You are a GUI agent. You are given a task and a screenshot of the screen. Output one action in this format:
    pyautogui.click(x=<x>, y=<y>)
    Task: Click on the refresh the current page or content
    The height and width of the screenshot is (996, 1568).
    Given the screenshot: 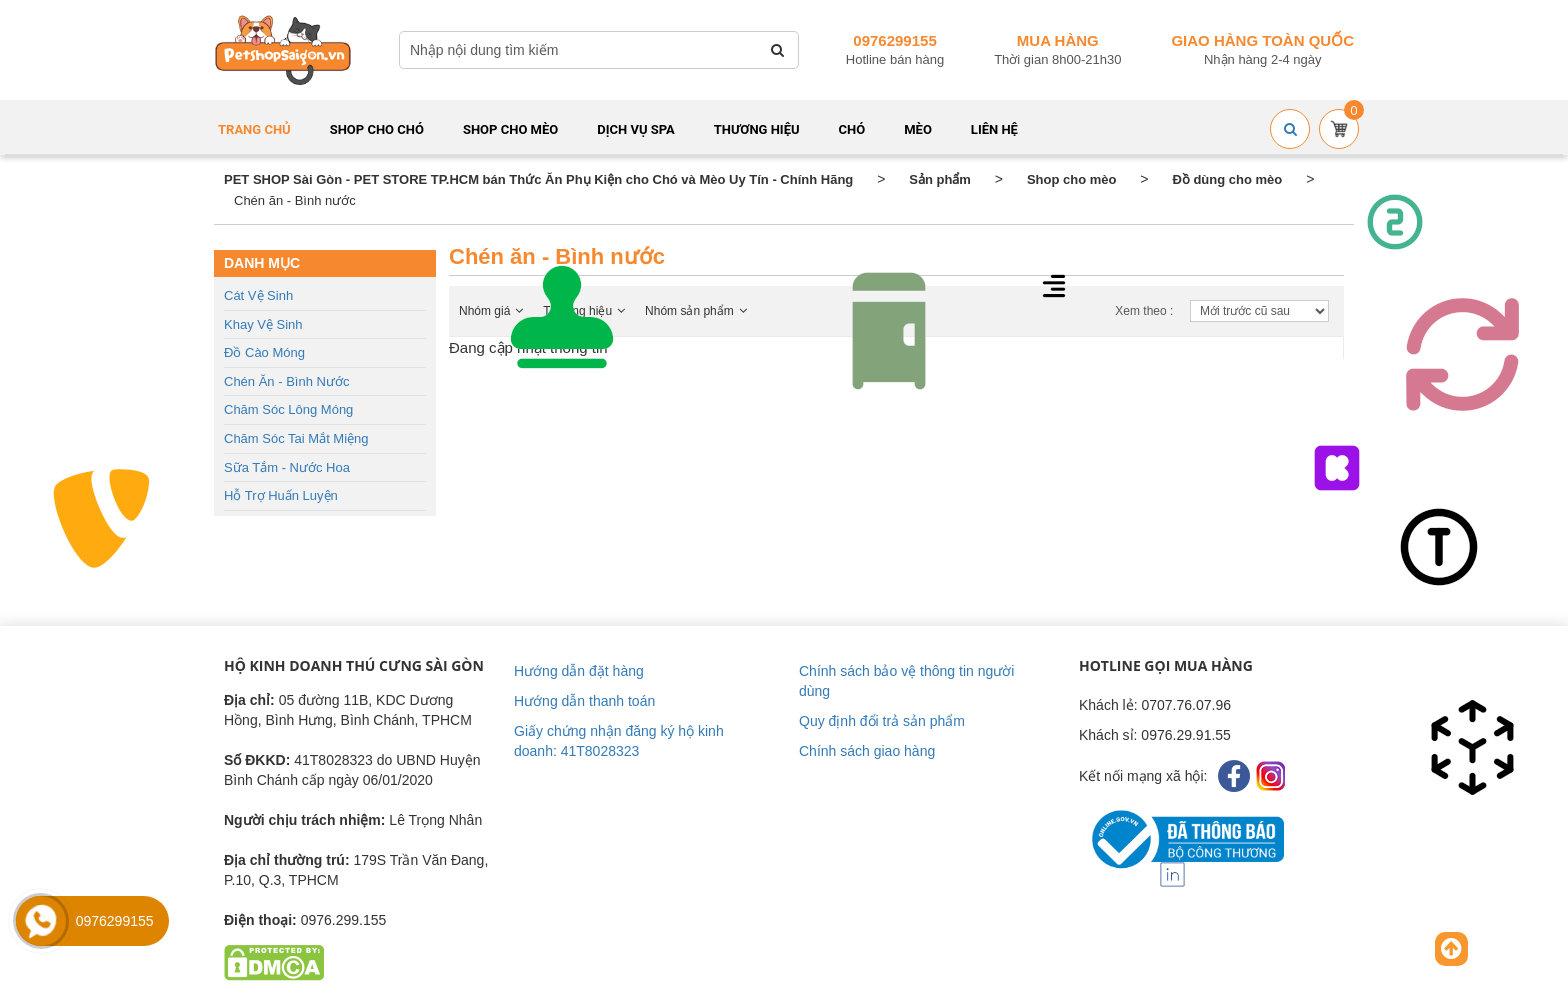 What is the action you would take?
    pyautogui.click(x=1462, y=354)
    